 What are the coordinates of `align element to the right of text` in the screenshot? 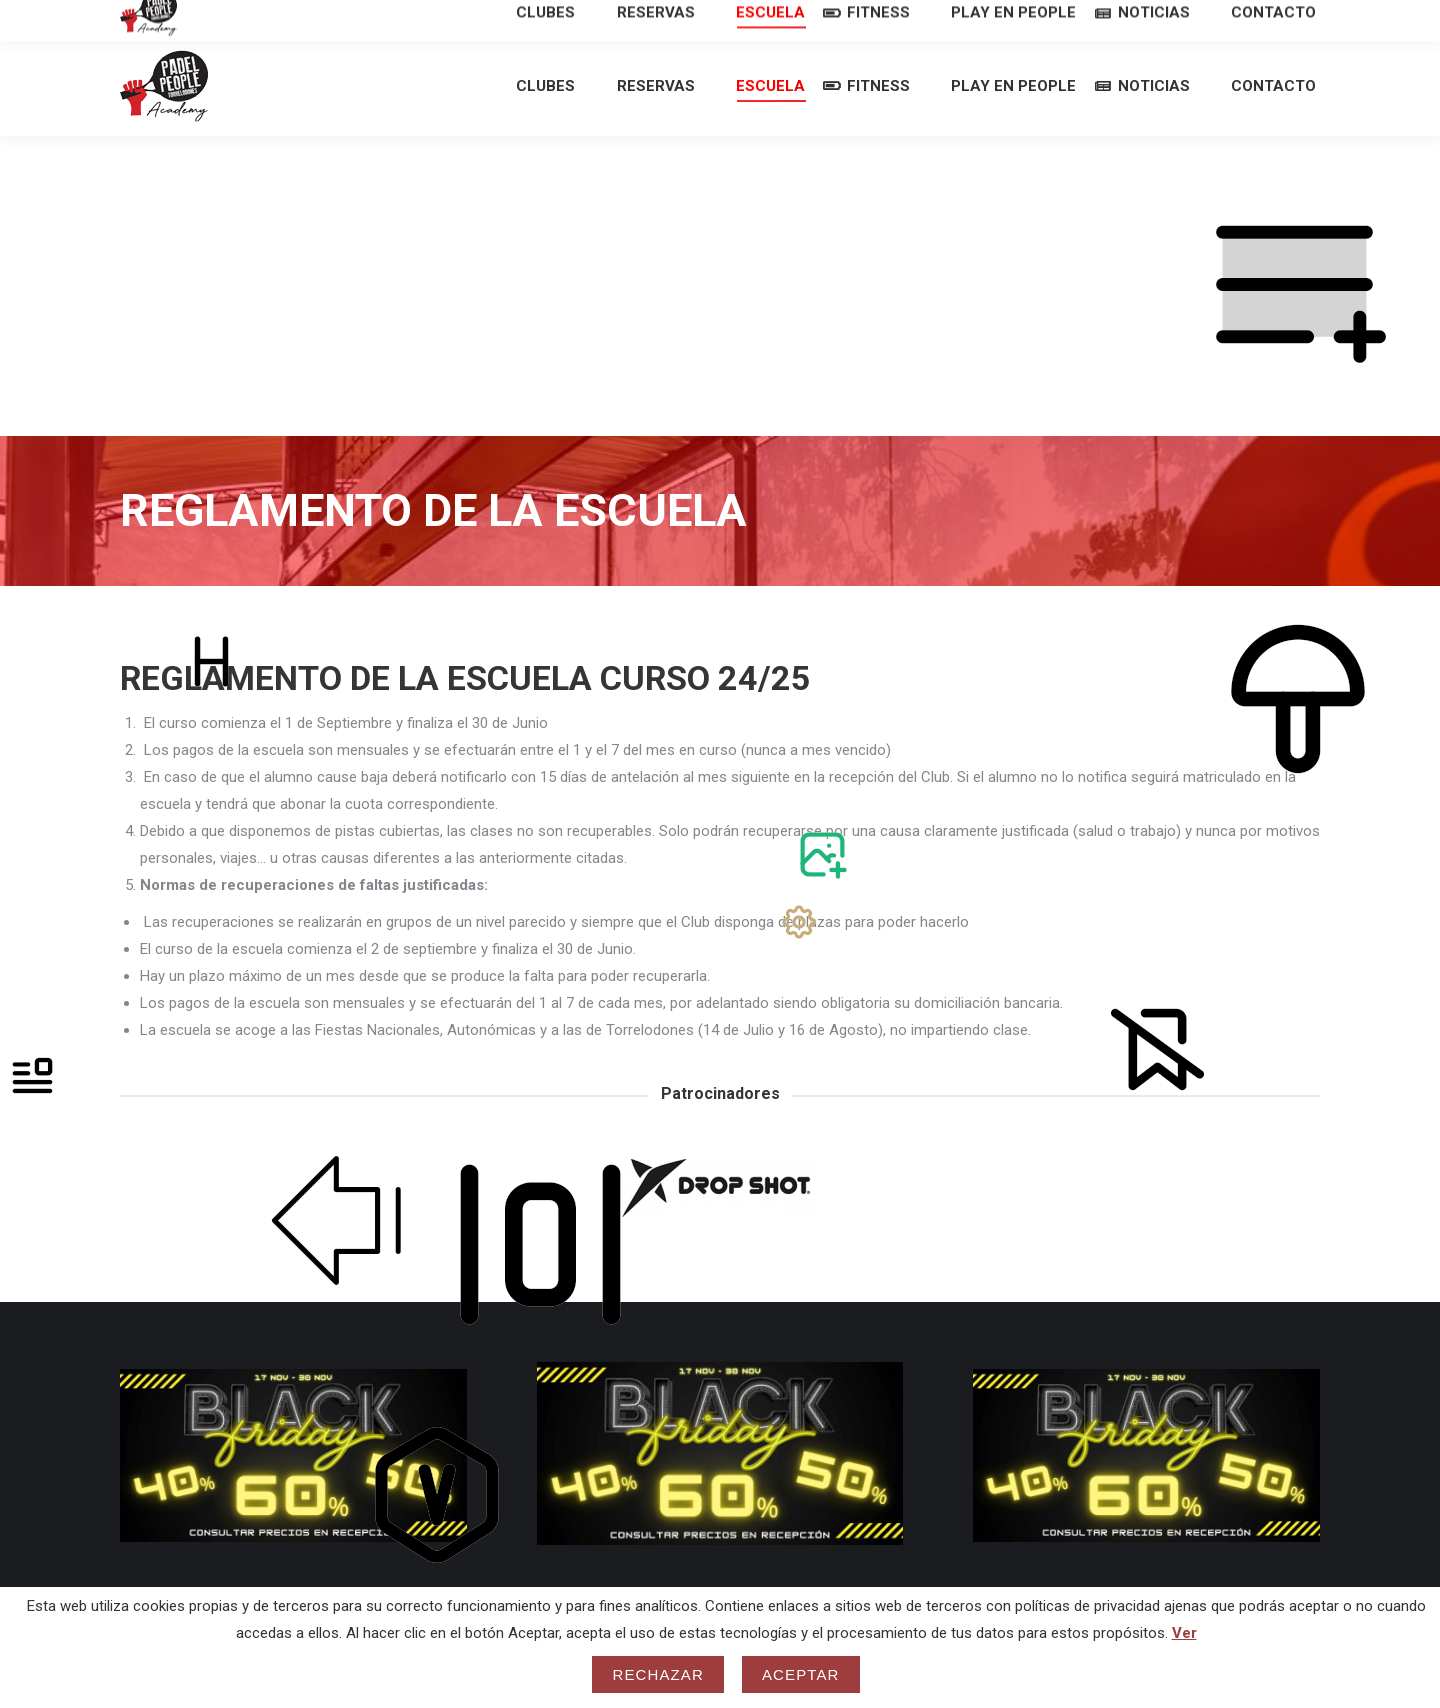 It's located at (32, 1075).